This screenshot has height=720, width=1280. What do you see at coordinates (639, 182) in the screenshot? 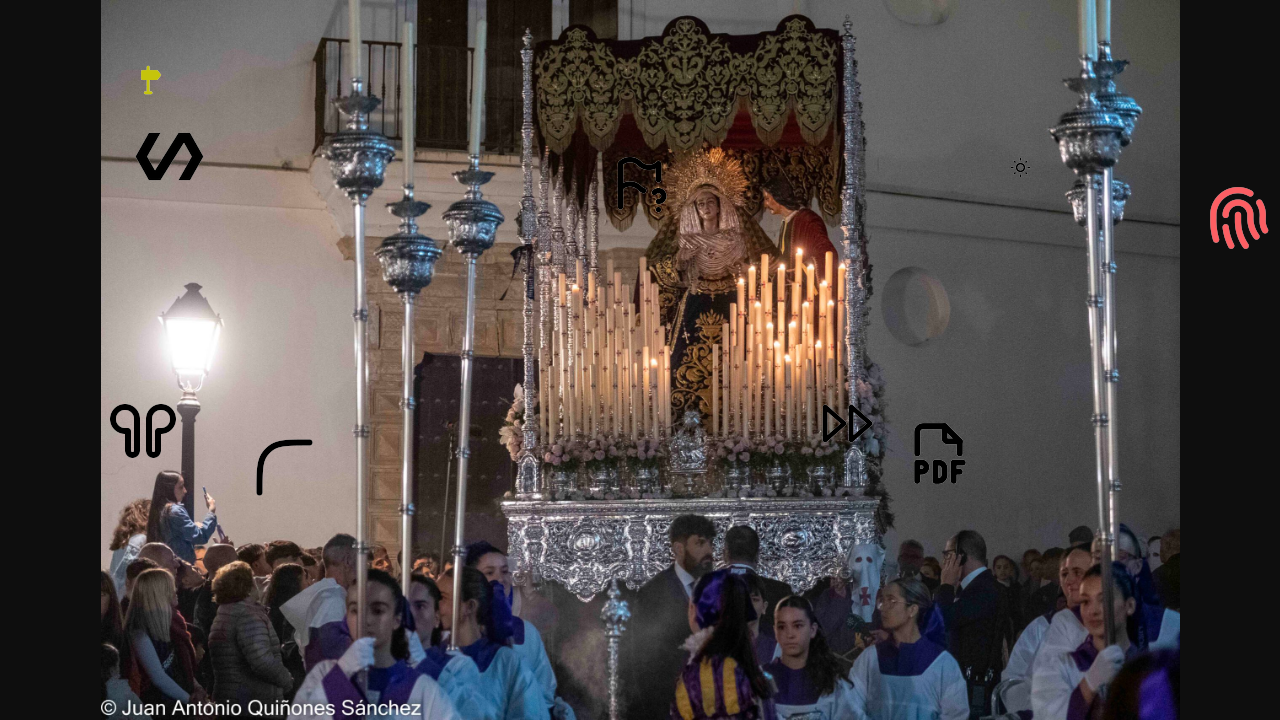
I see `flag content as questionable or uncertain` at bounding box center [639, 182].